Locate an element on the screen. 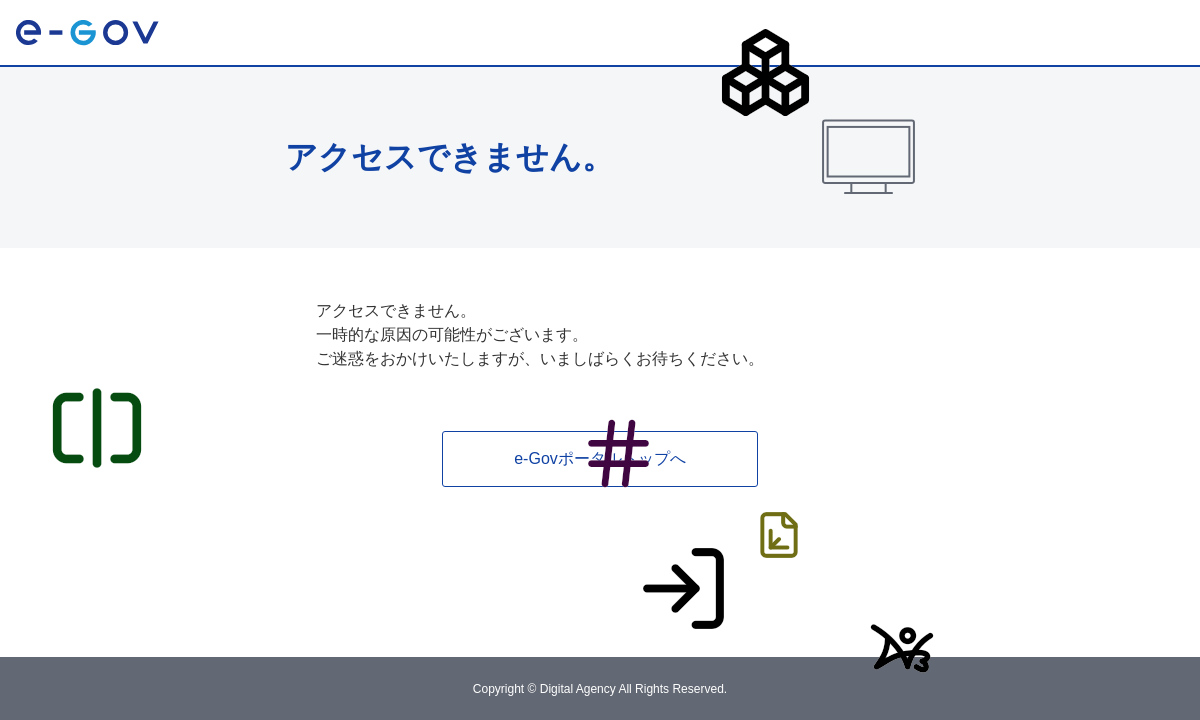 This screenshot has width=1200, height=720. sign in to your account is located at coordinates (683, 588).